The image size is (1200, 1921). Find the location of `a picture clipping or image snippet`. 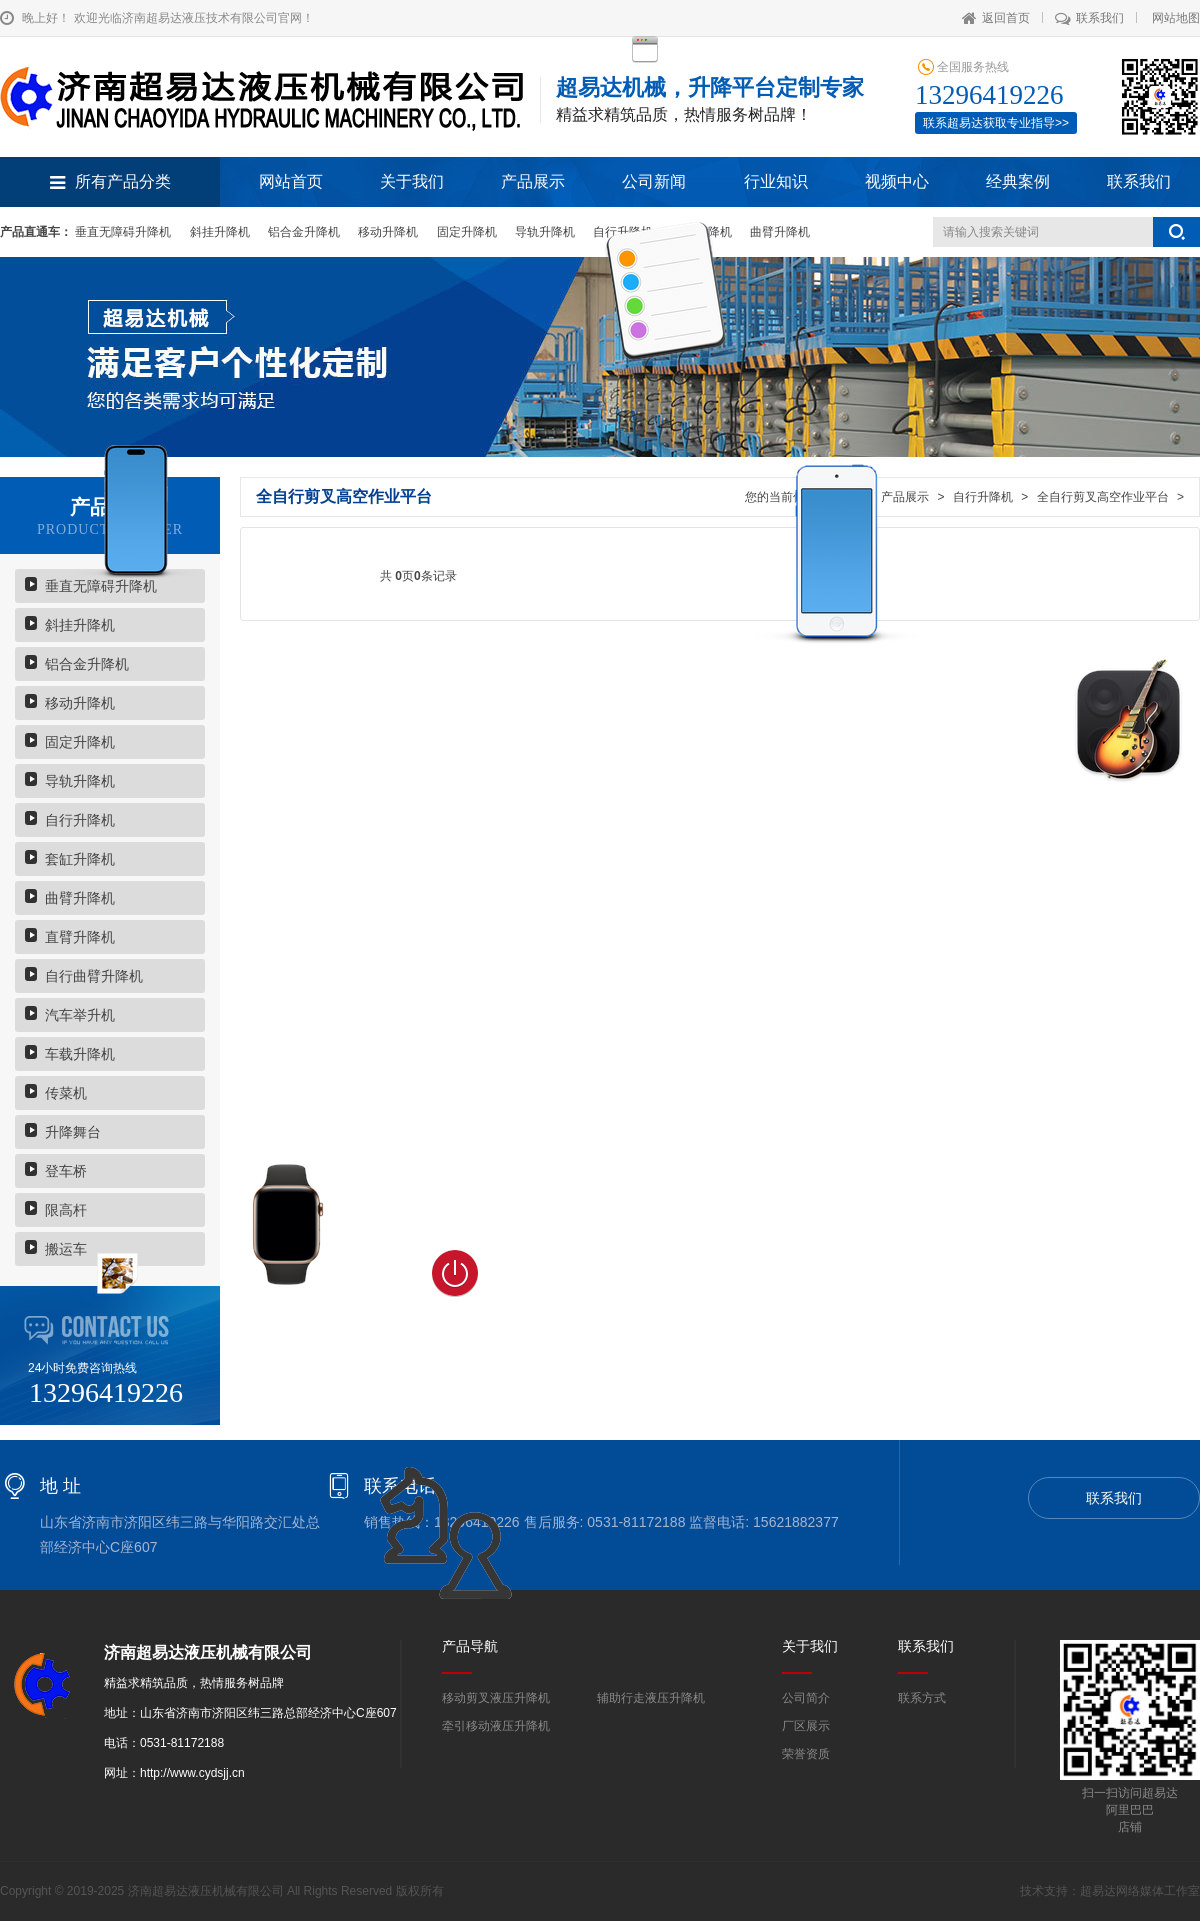

a picture clipping or image snippet is located at coordinates (117, 1274).